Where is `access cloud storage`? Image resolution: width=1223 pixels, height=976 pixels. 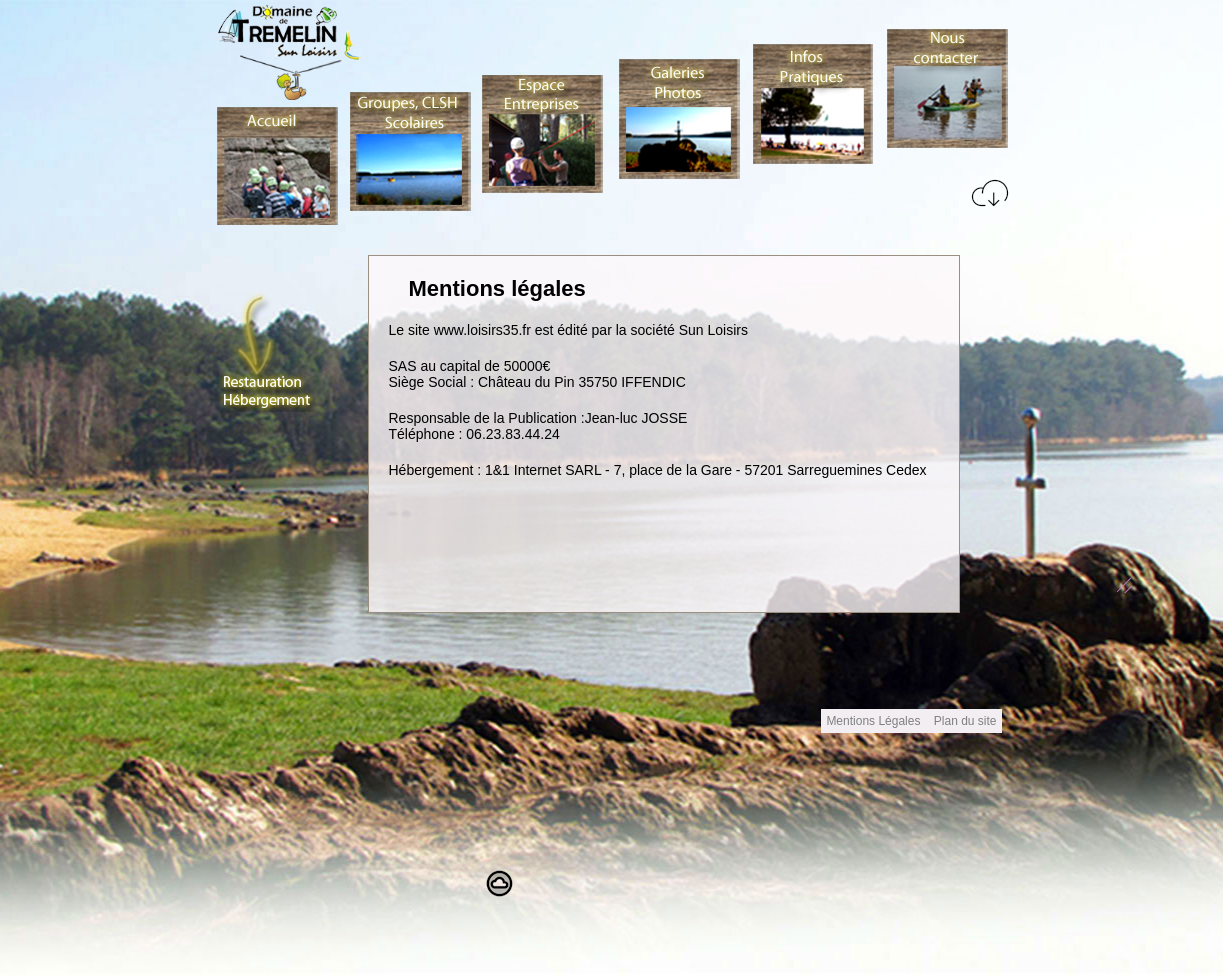
access cloud storage is located at coordinates (499, 883).